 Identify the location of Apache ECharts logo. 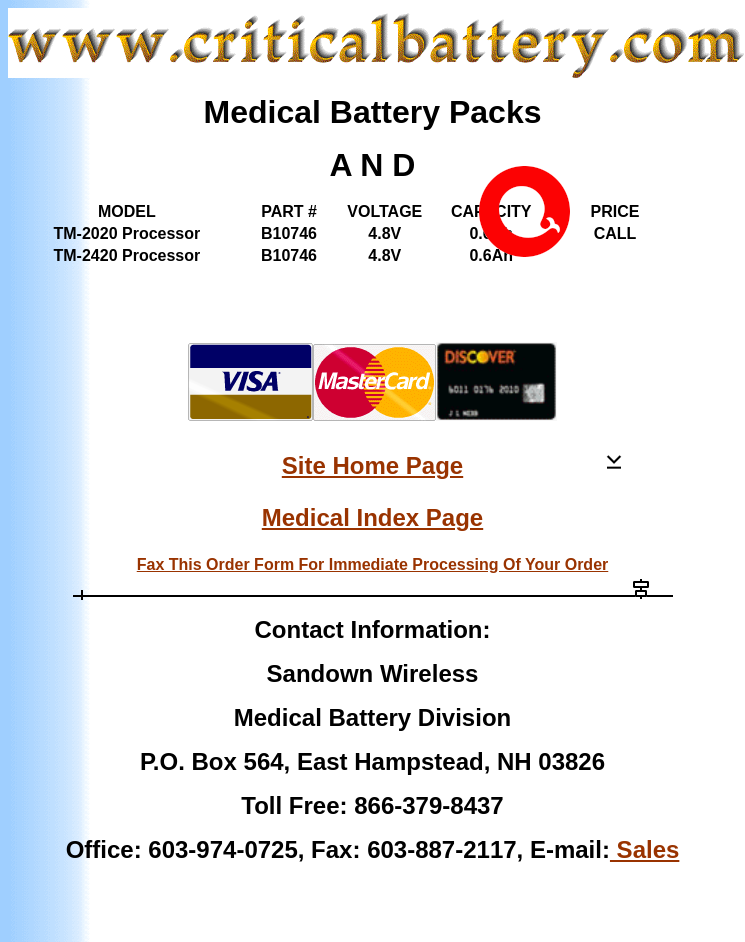
(524, 211).